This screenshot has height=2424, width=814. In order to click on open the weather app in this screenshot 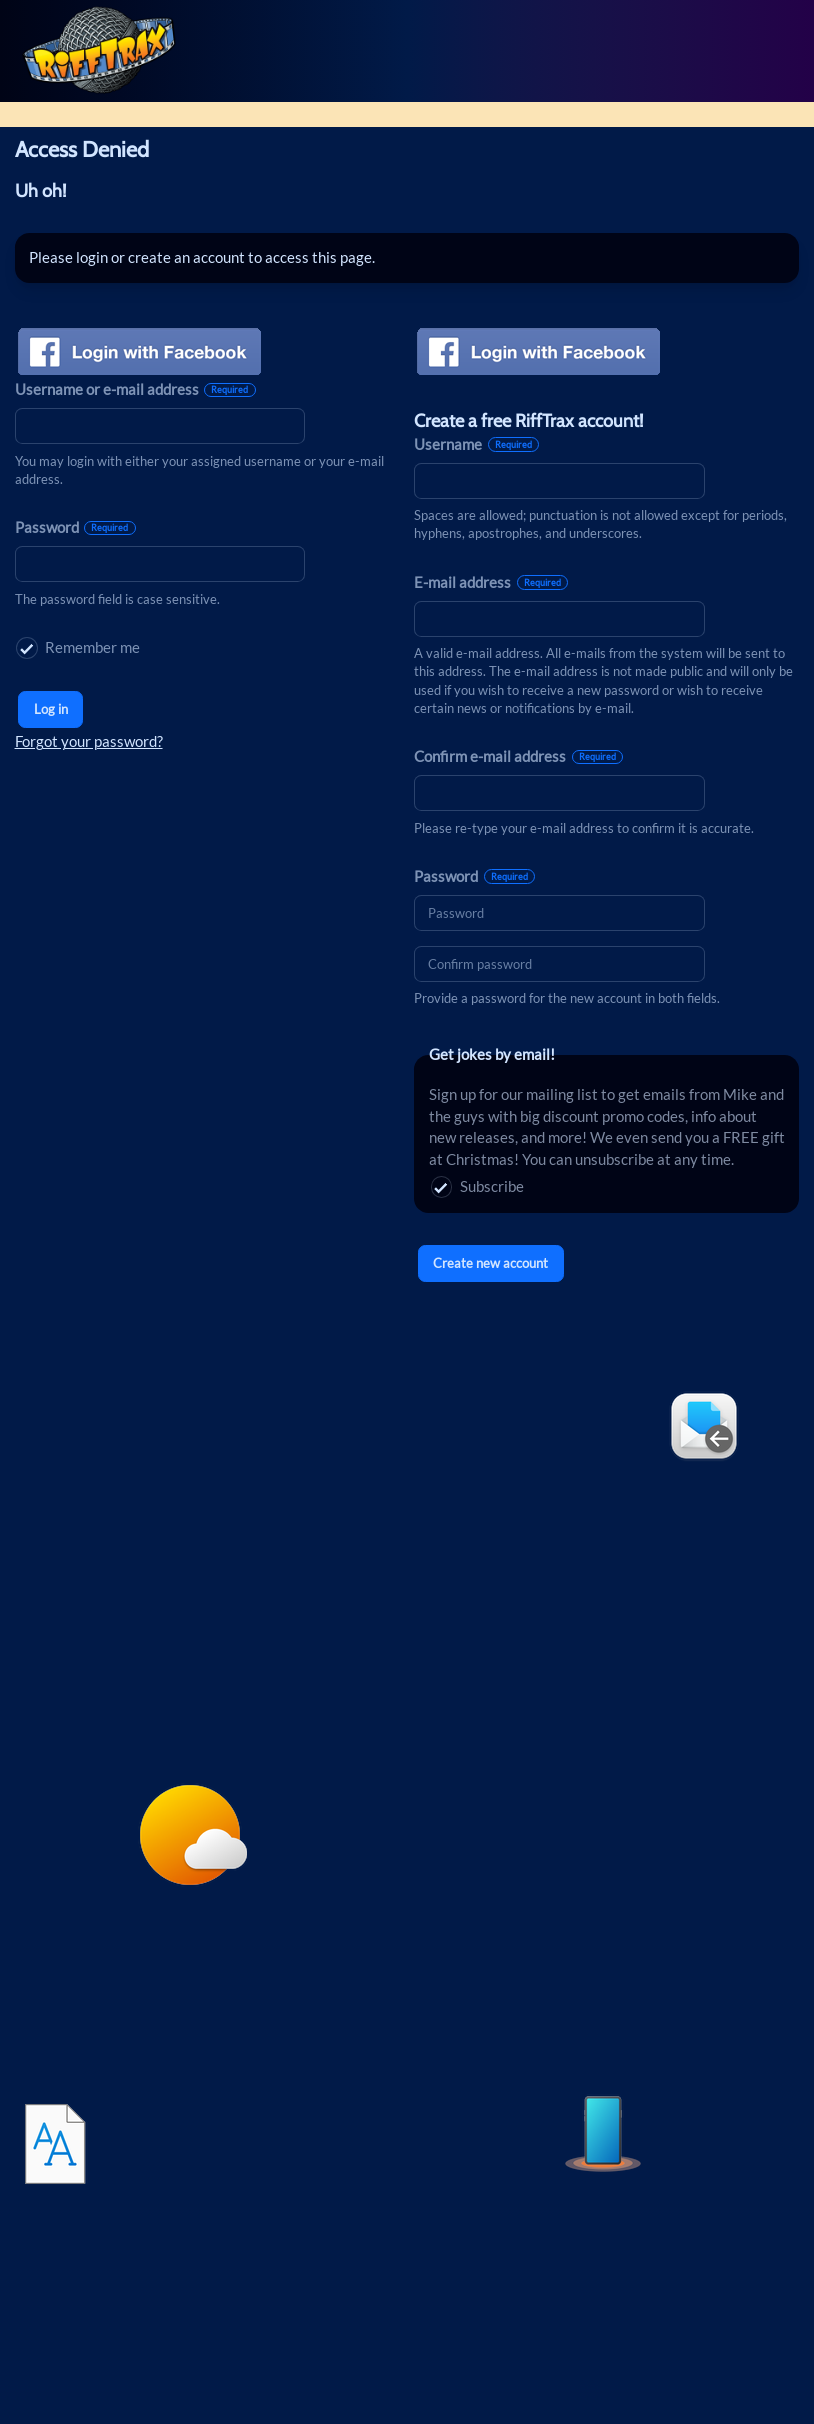, I will do `click(190, 1835)`.